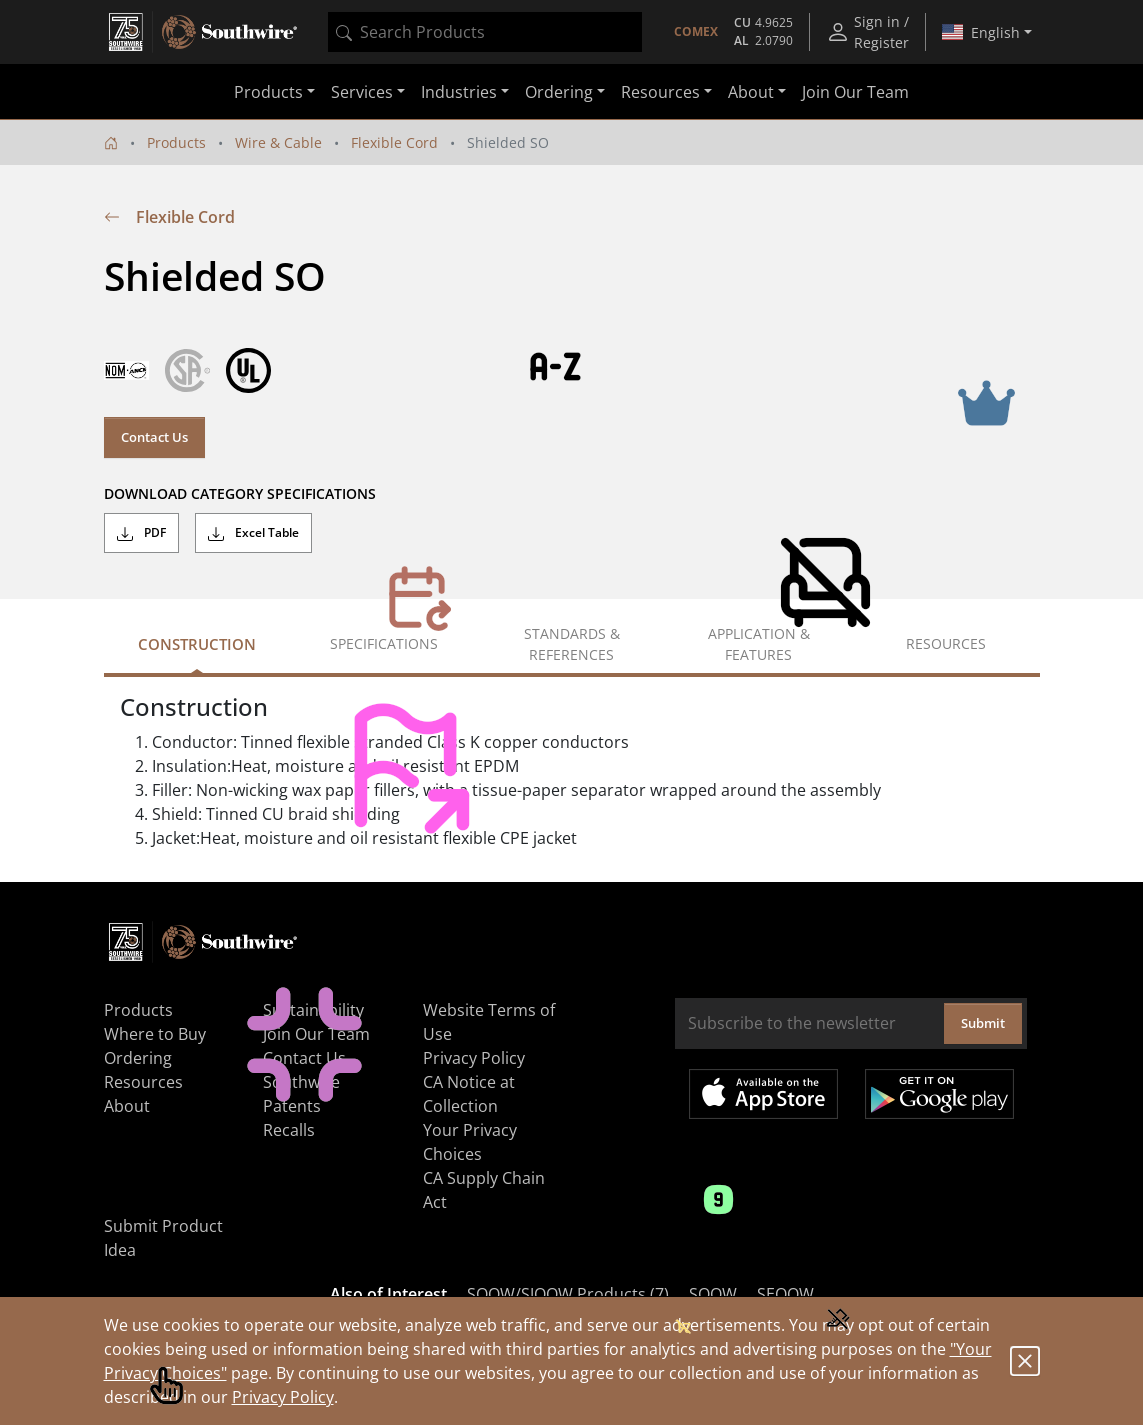 This screenshot has height=1425, width=1143. I want to click on share a flagged item or report, so click(405, 763).